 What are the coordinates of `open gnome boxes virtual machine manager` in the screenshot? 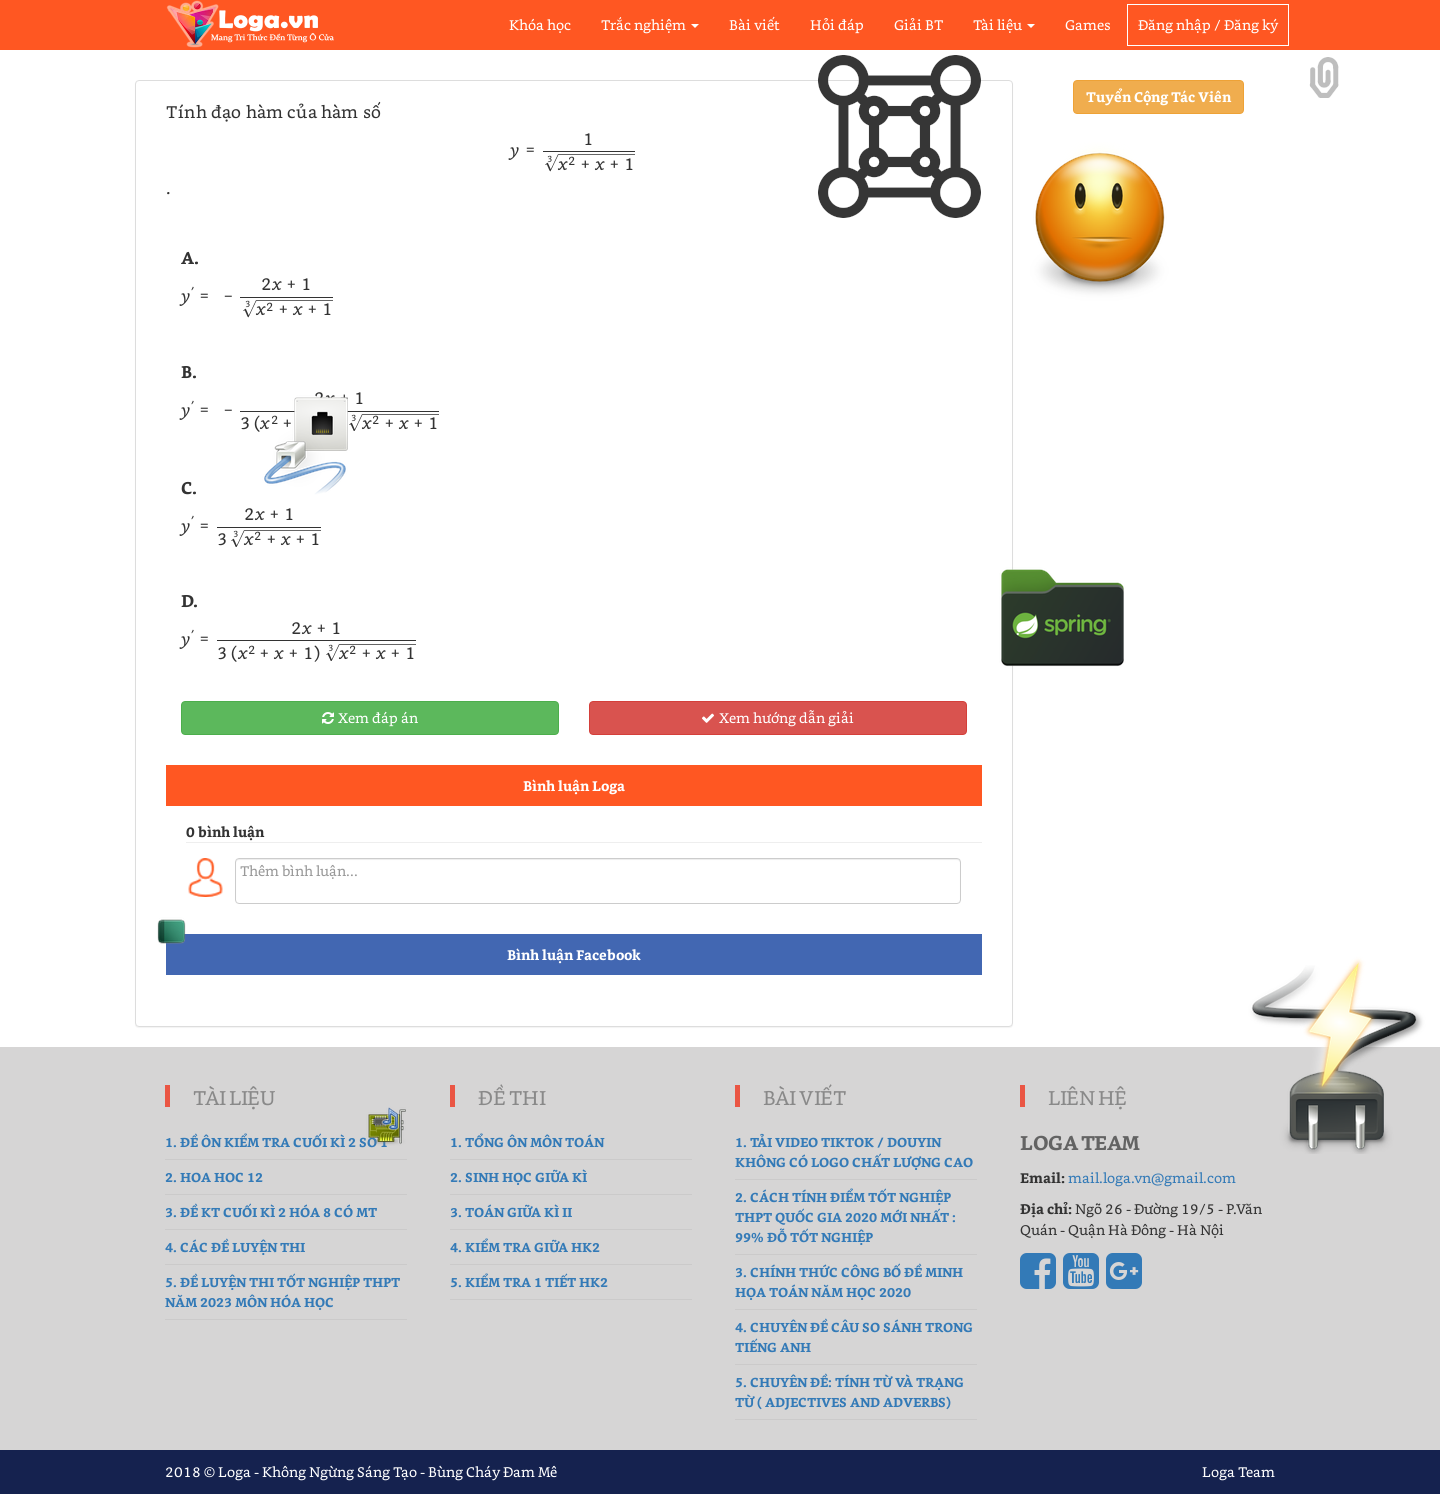 It's located at (899, 136).